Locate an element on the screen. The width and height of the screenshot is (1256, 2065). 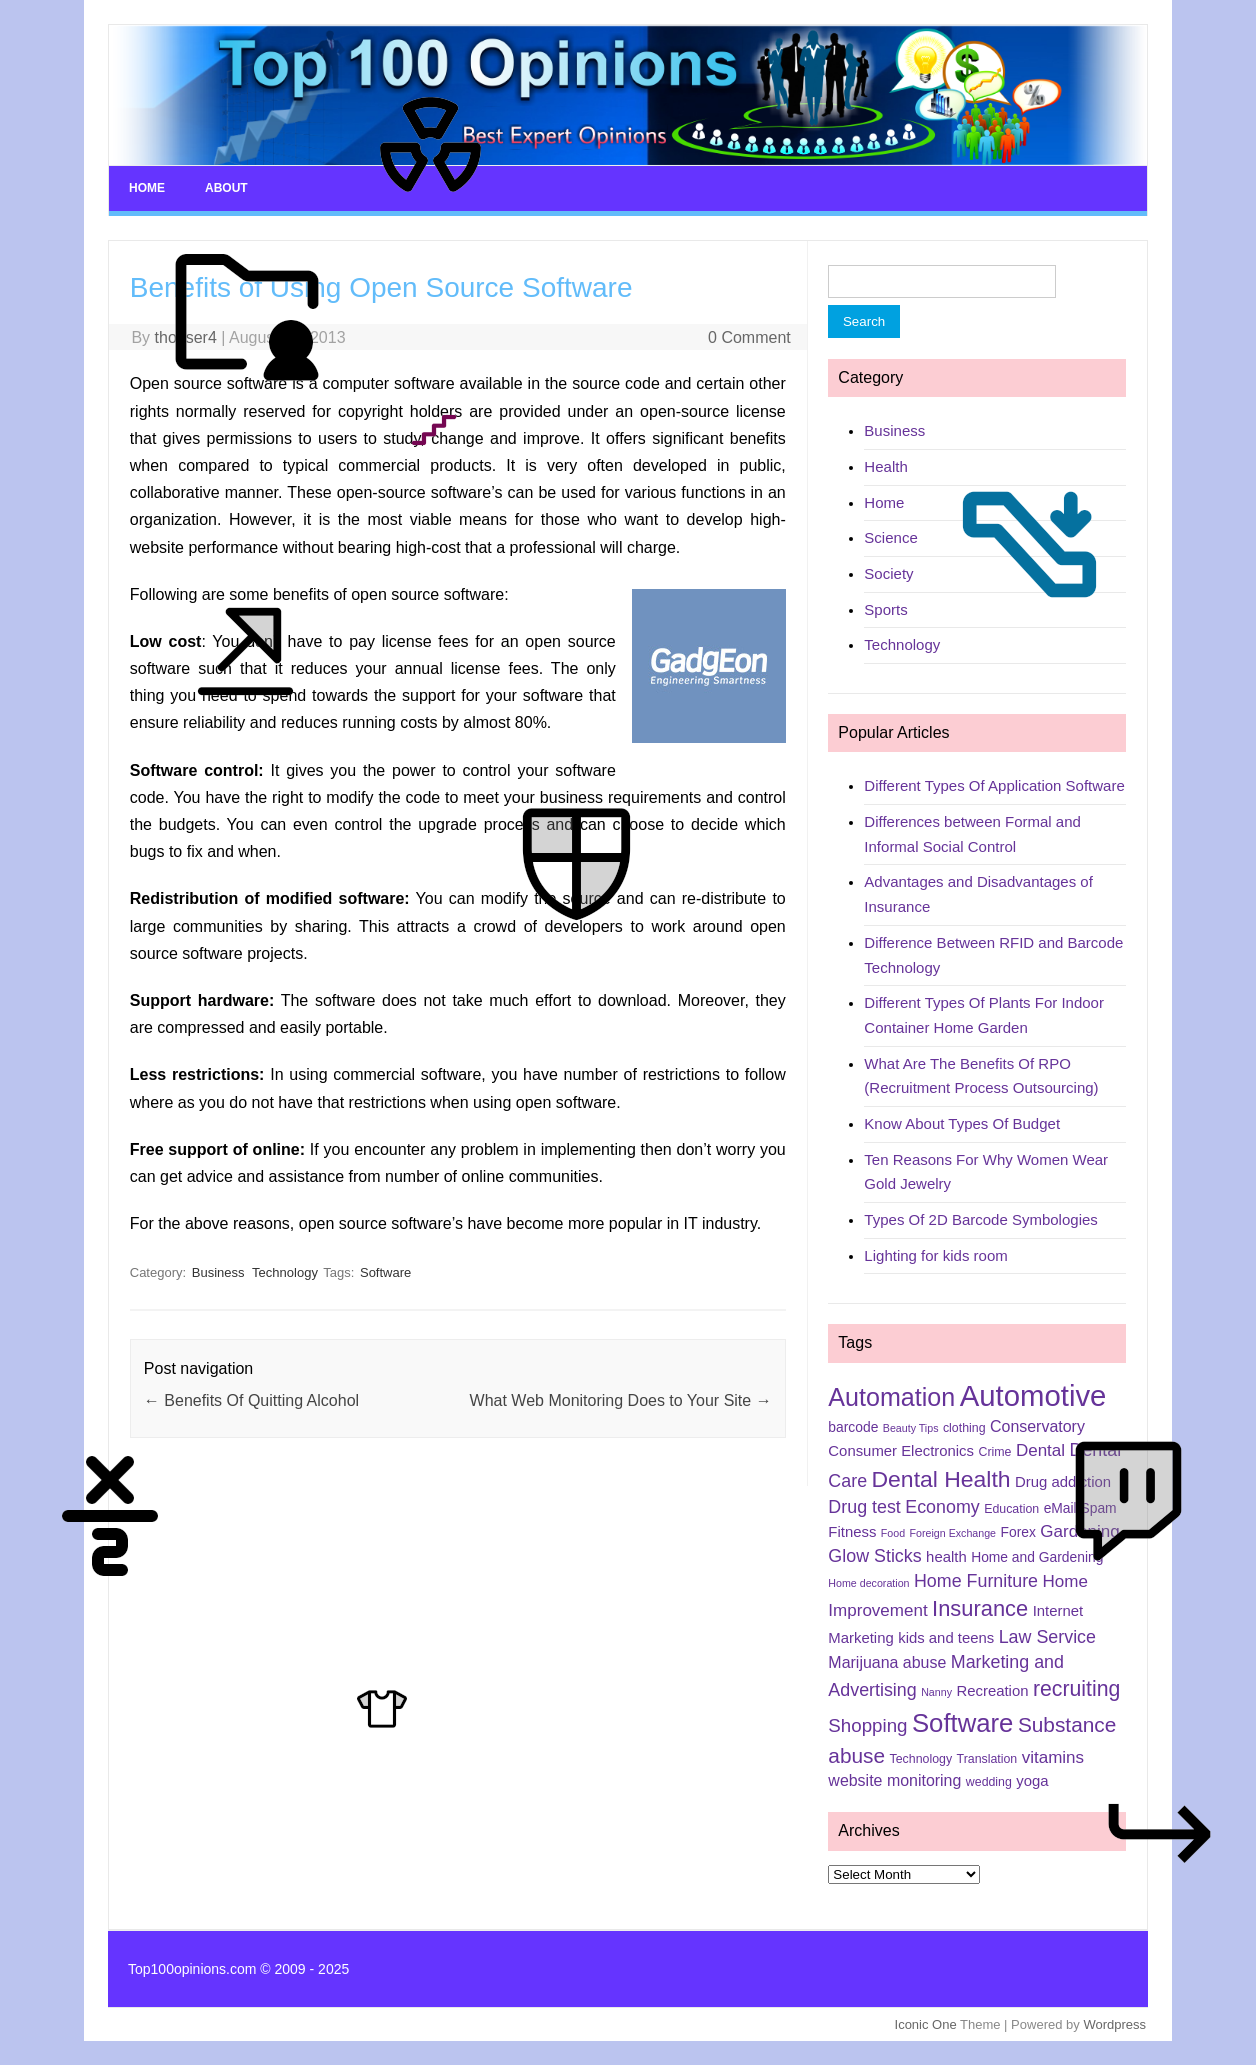
browse clothing or apparel items is located at coordinates (382, 1709).